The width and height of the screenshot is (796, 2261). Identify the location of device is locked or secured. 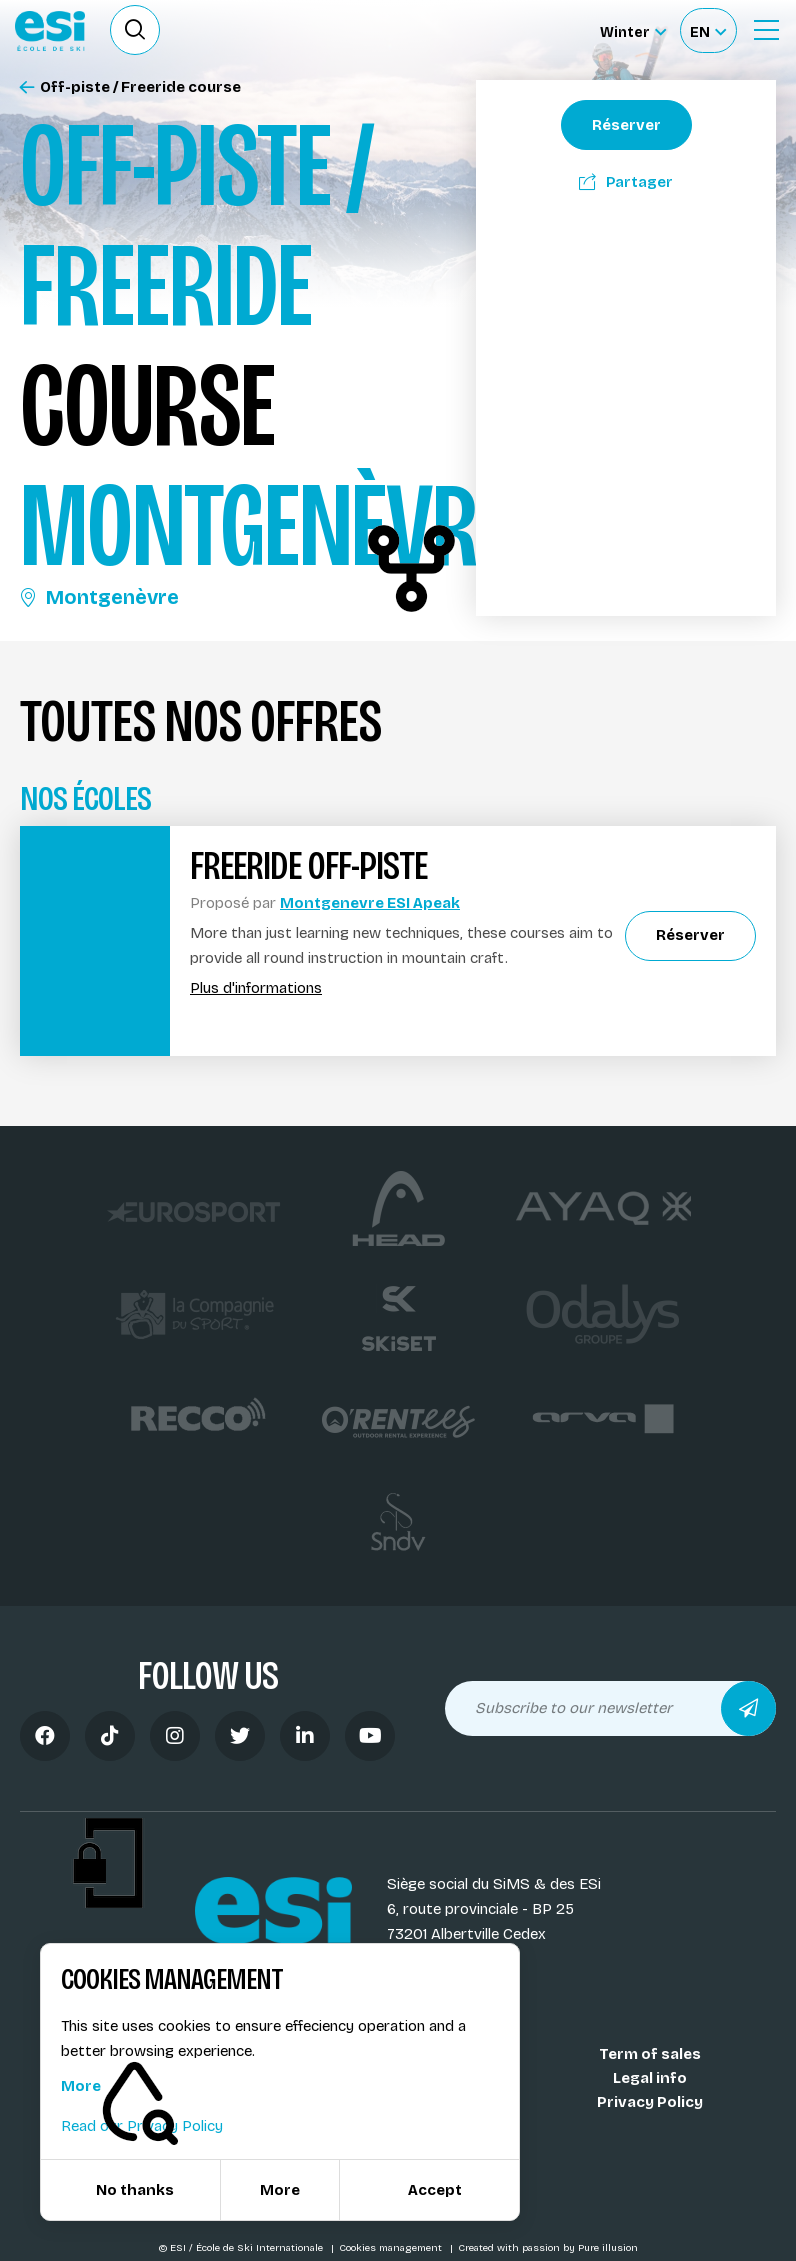
(106, 1863).